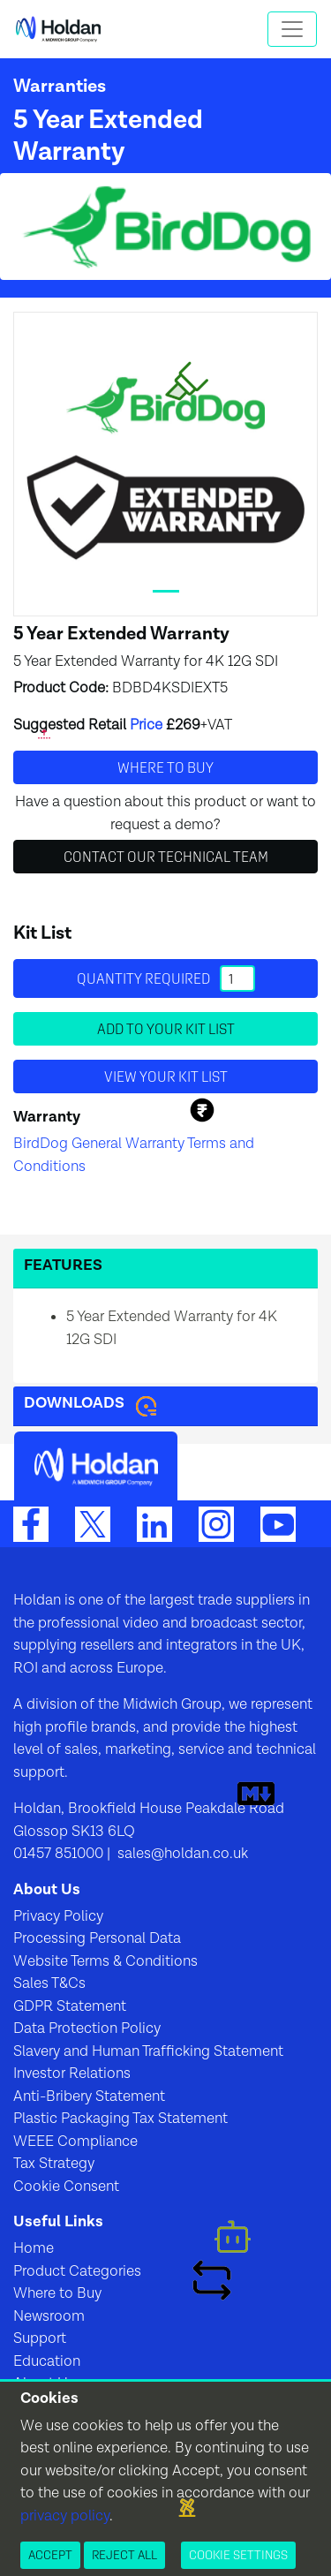 This screenshot has height=2576, width=331. I want to click on indicates Indian rupee currency or payment, so click(202, 1110).